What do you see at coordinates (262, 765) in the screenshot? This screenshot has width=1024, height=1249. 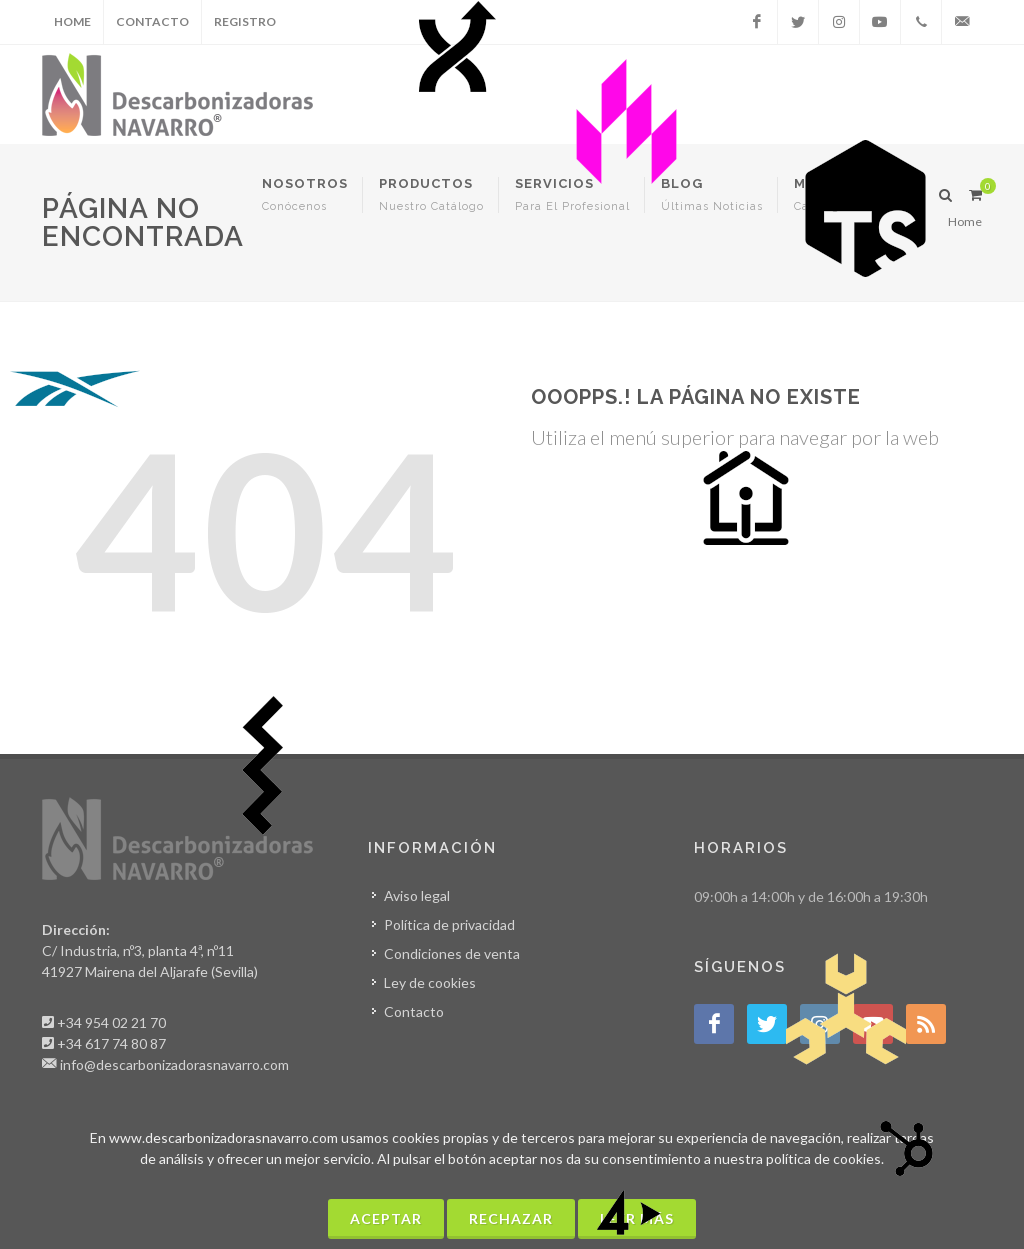 I see `common workflow language logo` at bounding box center [262, 765].